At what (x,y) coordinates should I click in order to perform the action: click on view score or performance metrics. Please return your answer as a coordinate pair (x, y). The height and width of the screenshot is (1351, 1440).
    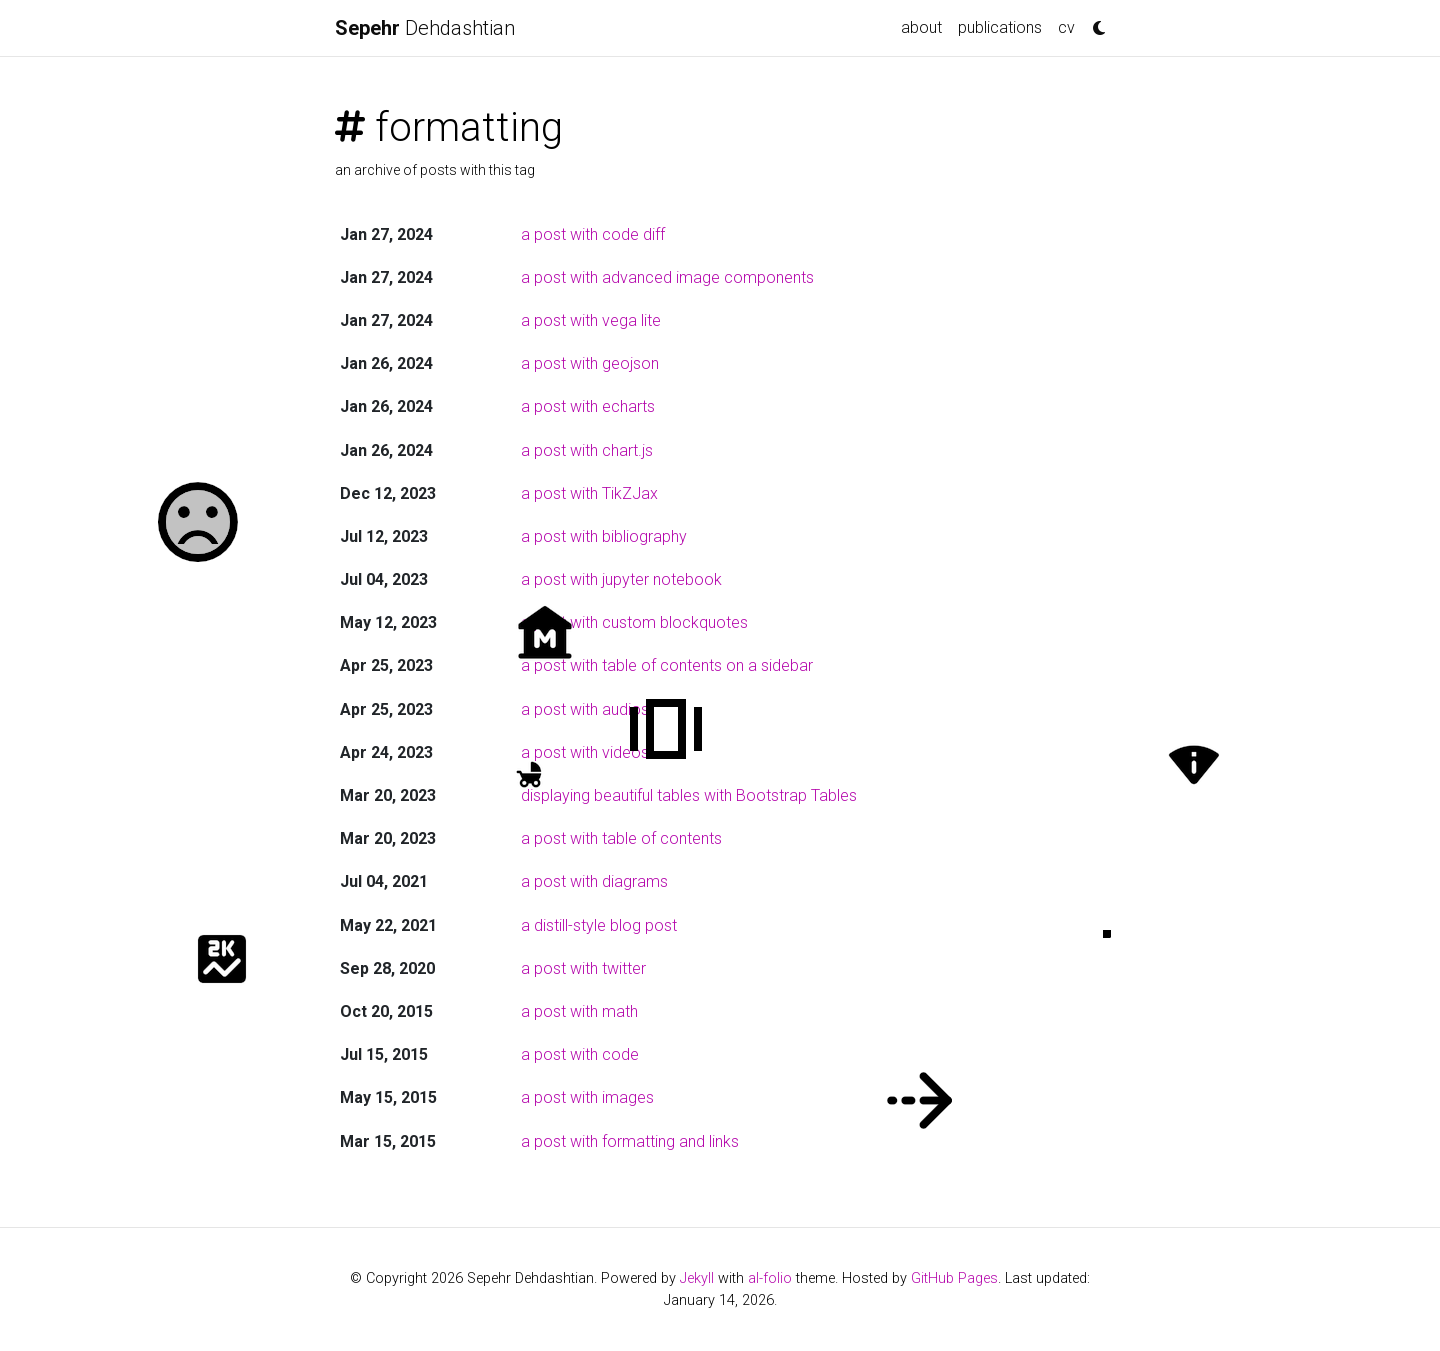
    Looking at the image, I should click on (222, 959).